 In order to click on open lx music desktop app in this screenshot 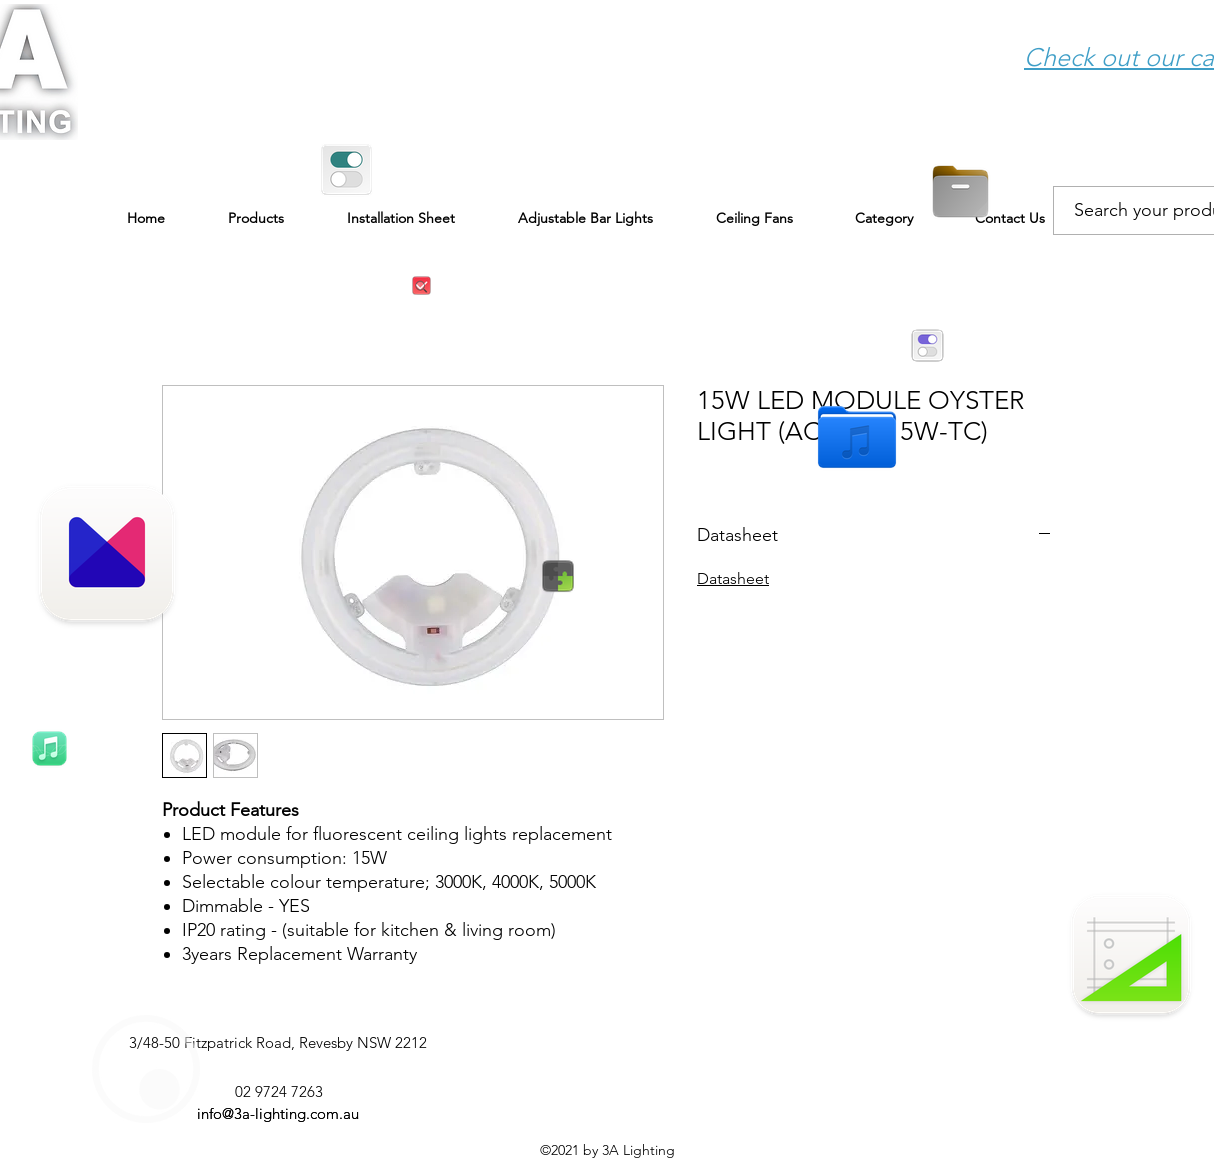, I will do `click(49, 748)`.